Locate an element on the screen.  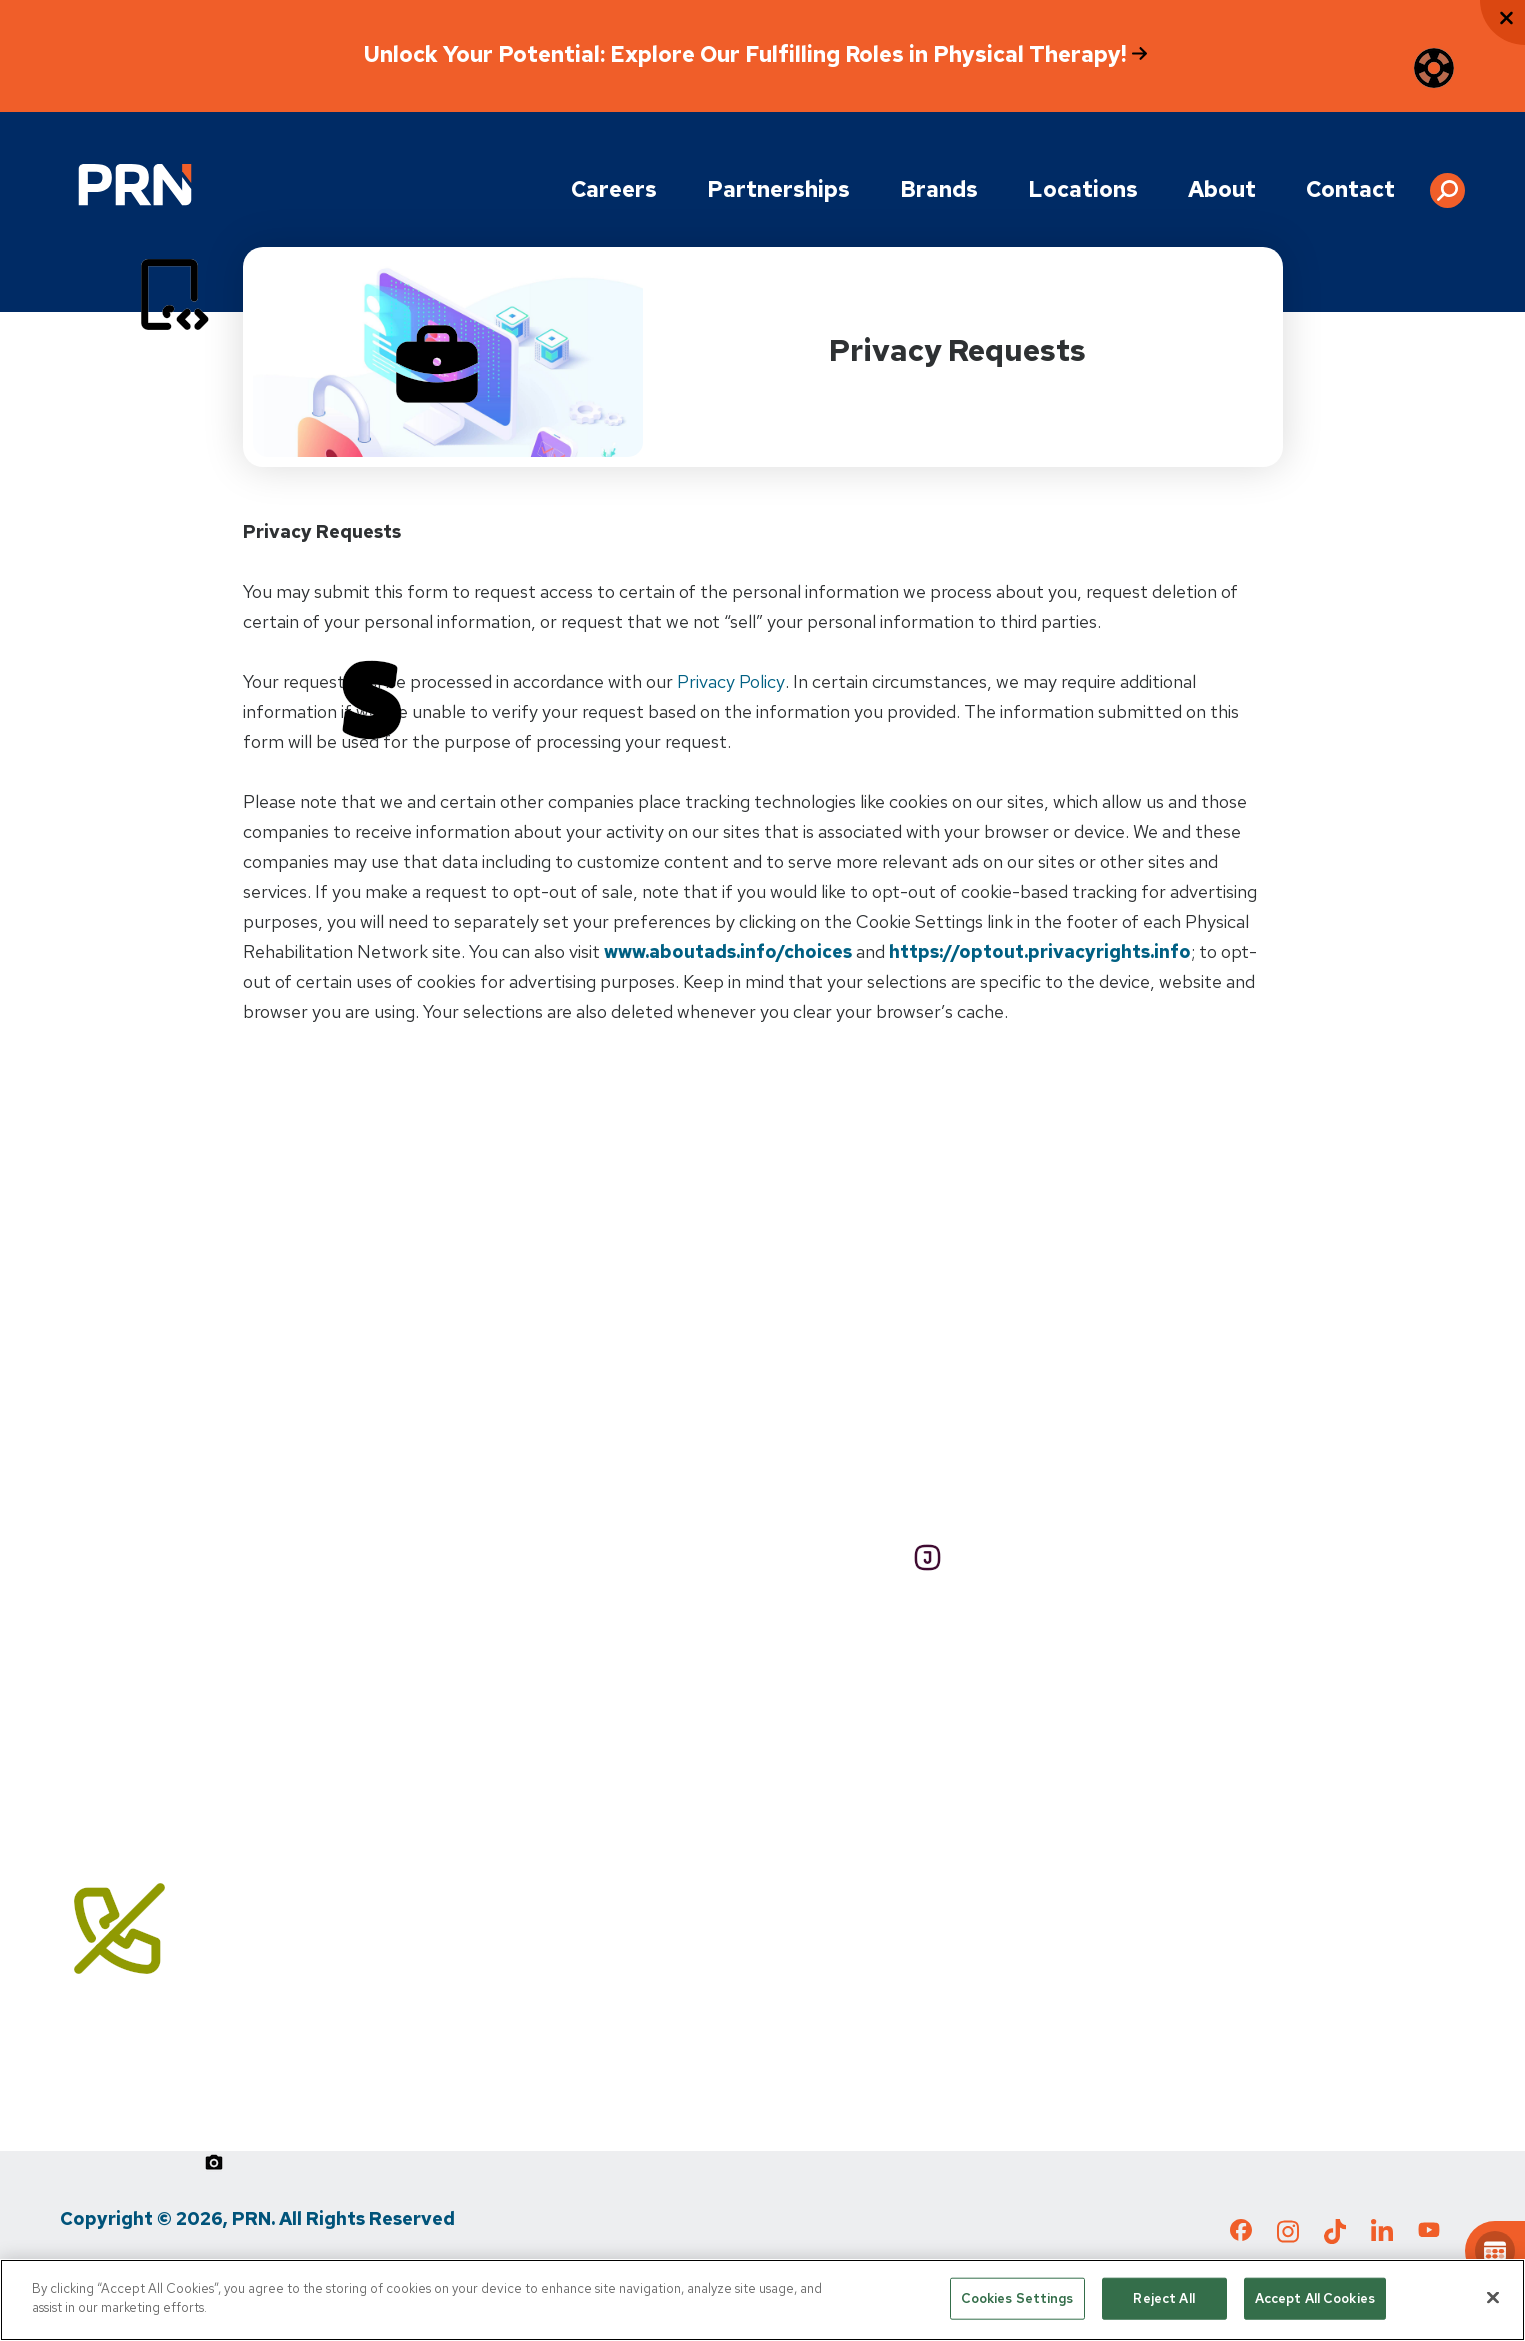
access work or business documents is located at coordinates (437, 366).